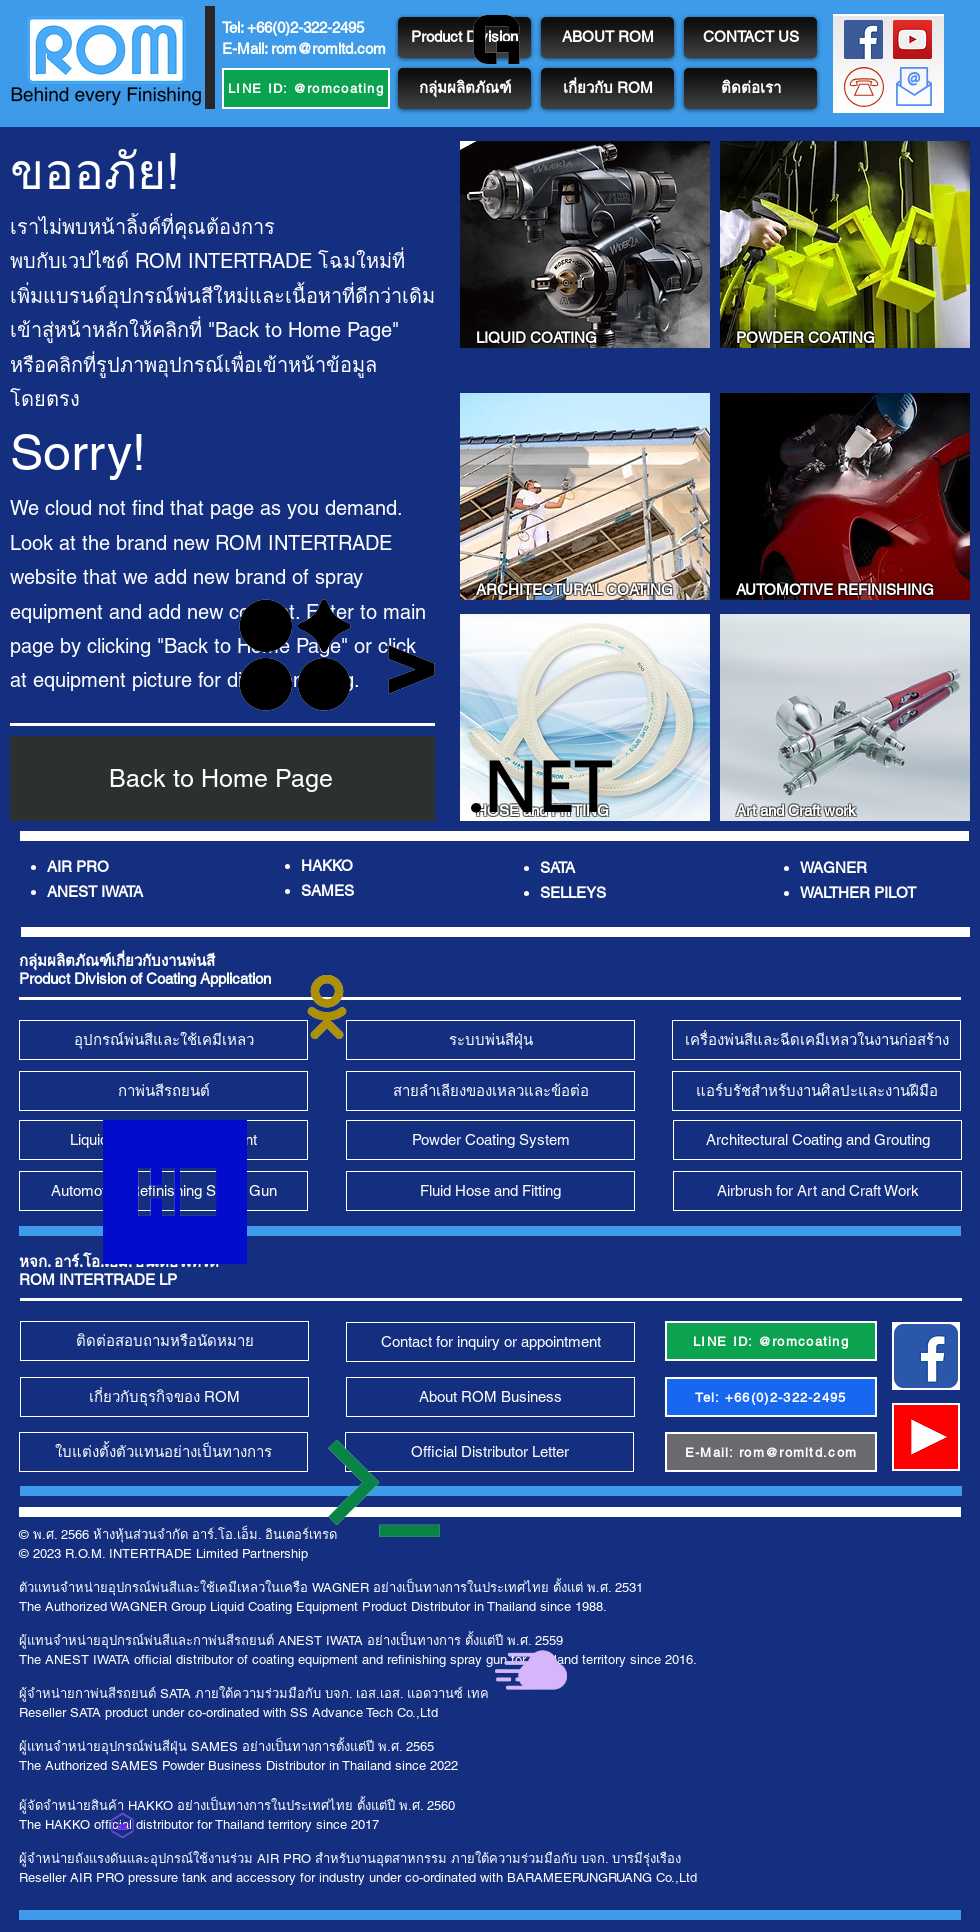 The width and height of the screenshot is (980, 1932). I want to click on access AI-powered applications, so click(295, 655).